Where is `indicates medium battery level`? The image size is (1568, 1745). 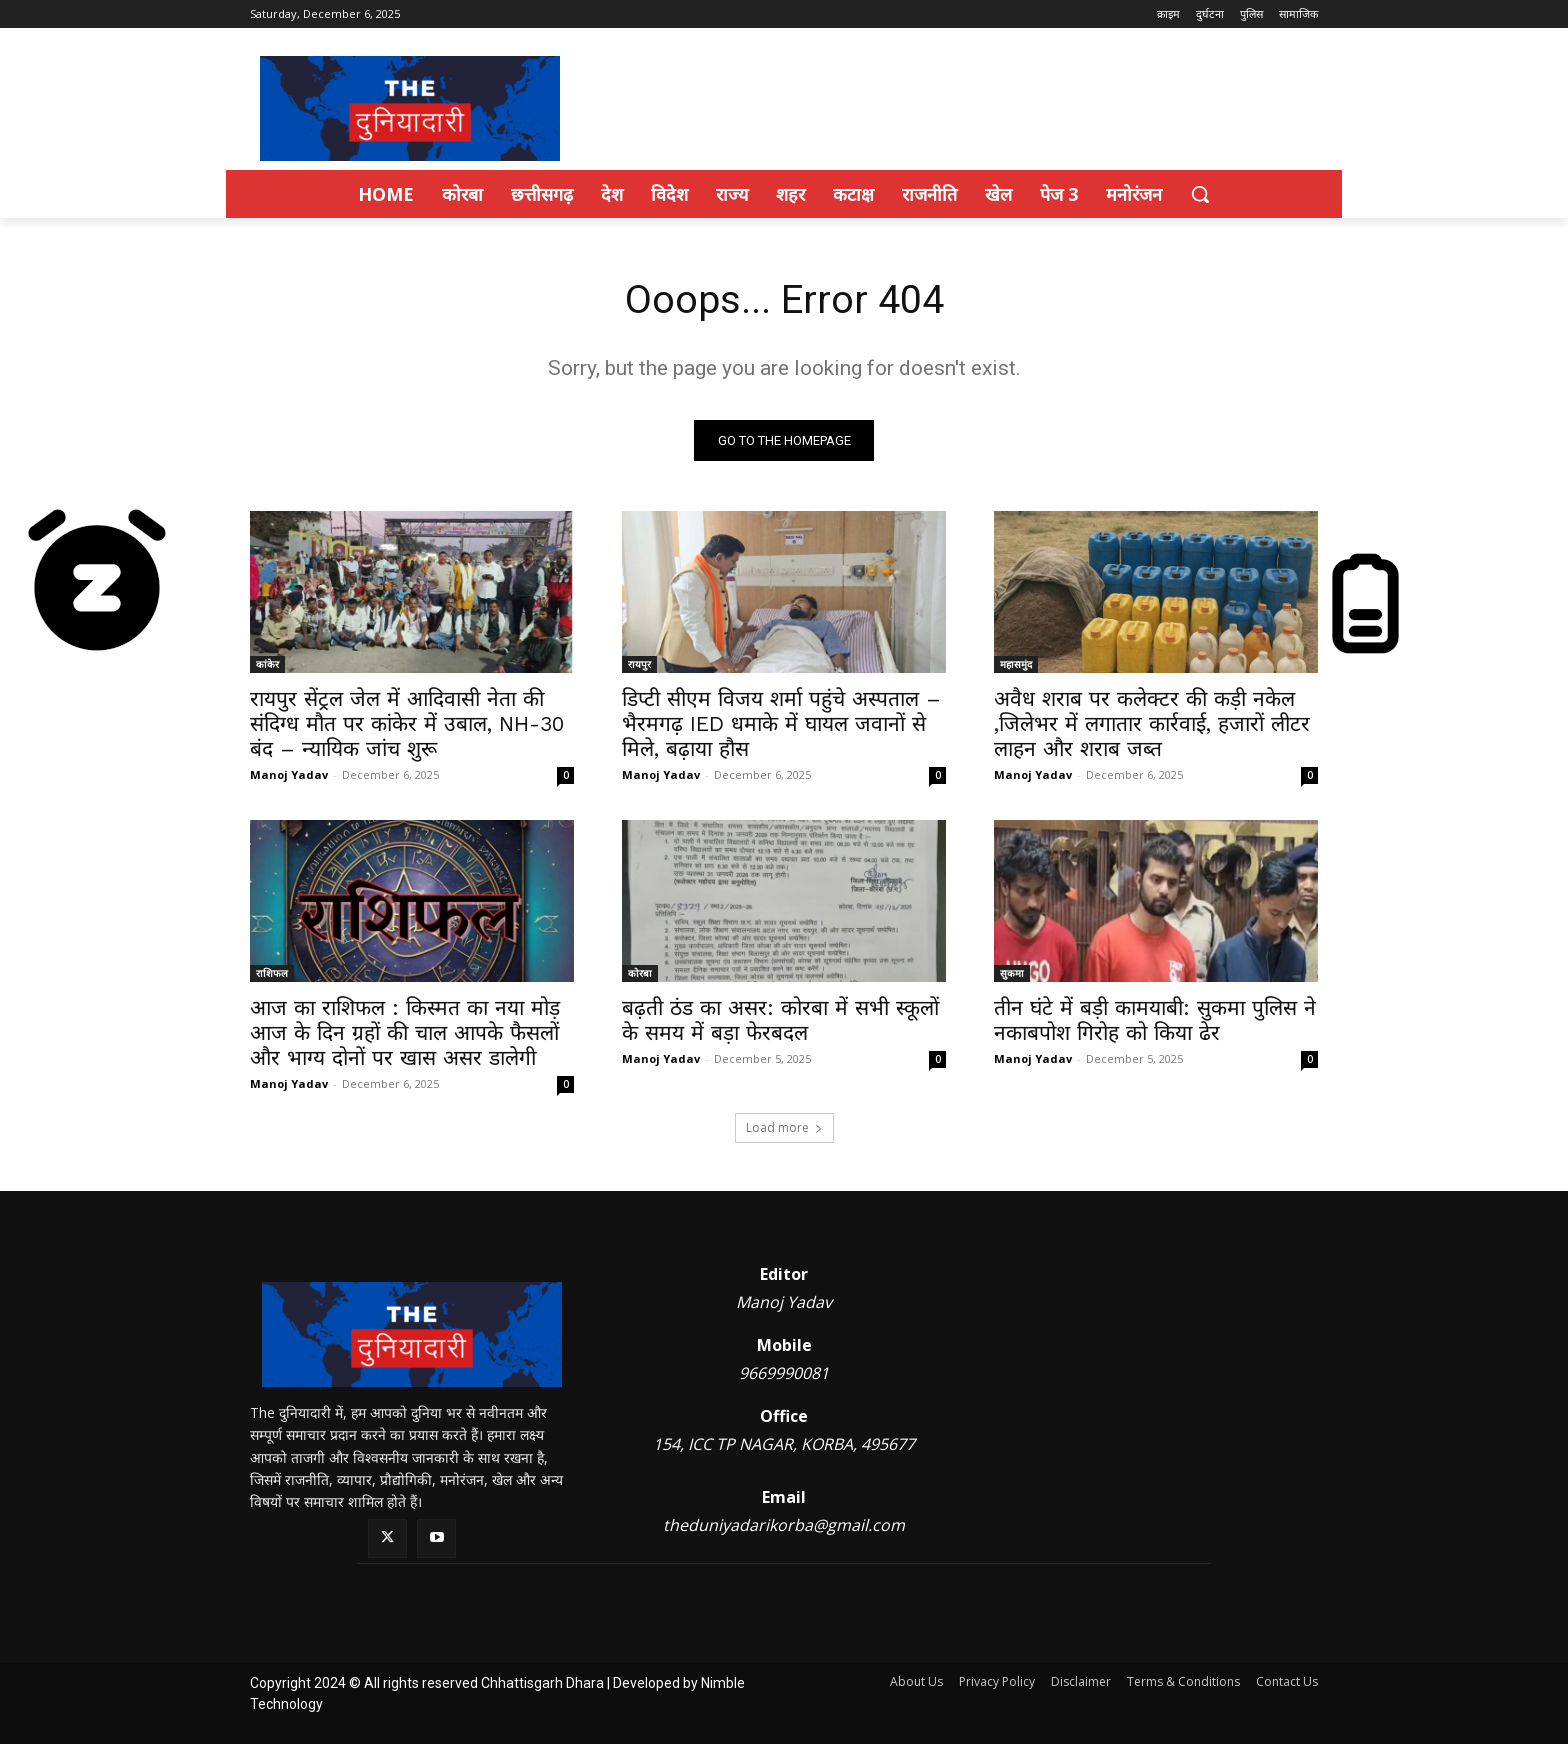
indicates medium battery level is located at coordinates (1365, 603).